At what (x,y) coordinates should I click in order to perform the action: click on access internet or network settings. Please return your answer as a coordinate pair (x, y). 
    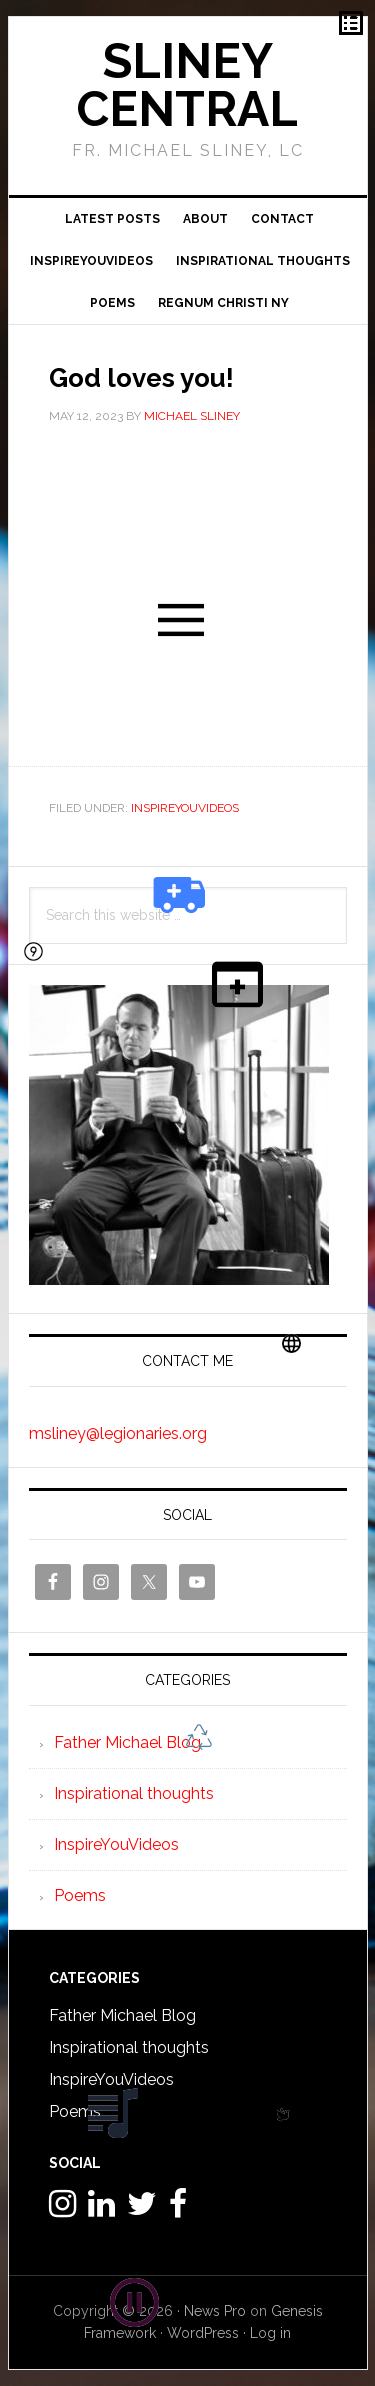
    Looking at the image, I should click on (291, 1343).